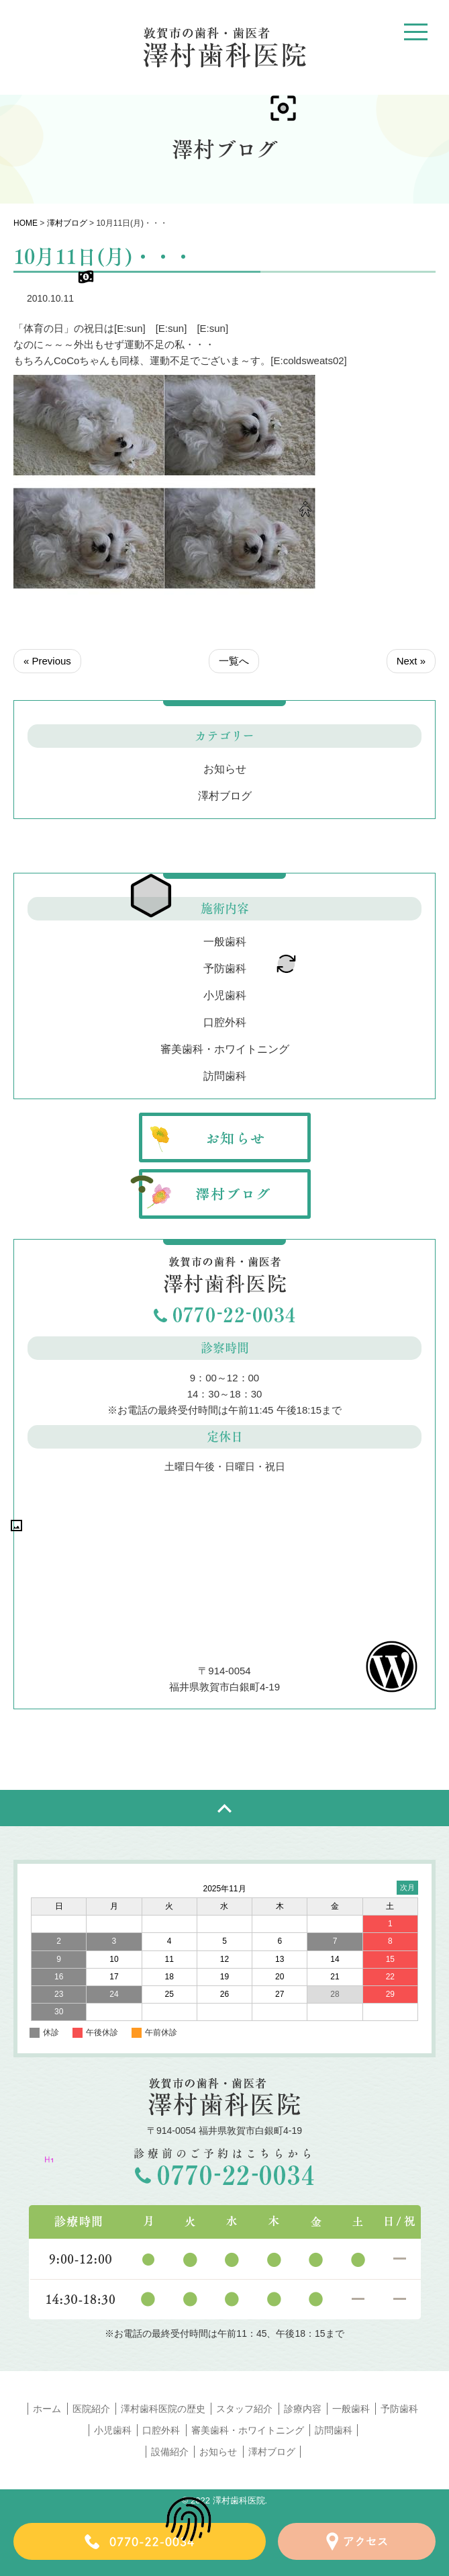 This screenshot has width=449, height=2576. Describe the element at coordinates (189, 2519) in the screenshot. I see `authenticate with biometric fingerprint` at that location.